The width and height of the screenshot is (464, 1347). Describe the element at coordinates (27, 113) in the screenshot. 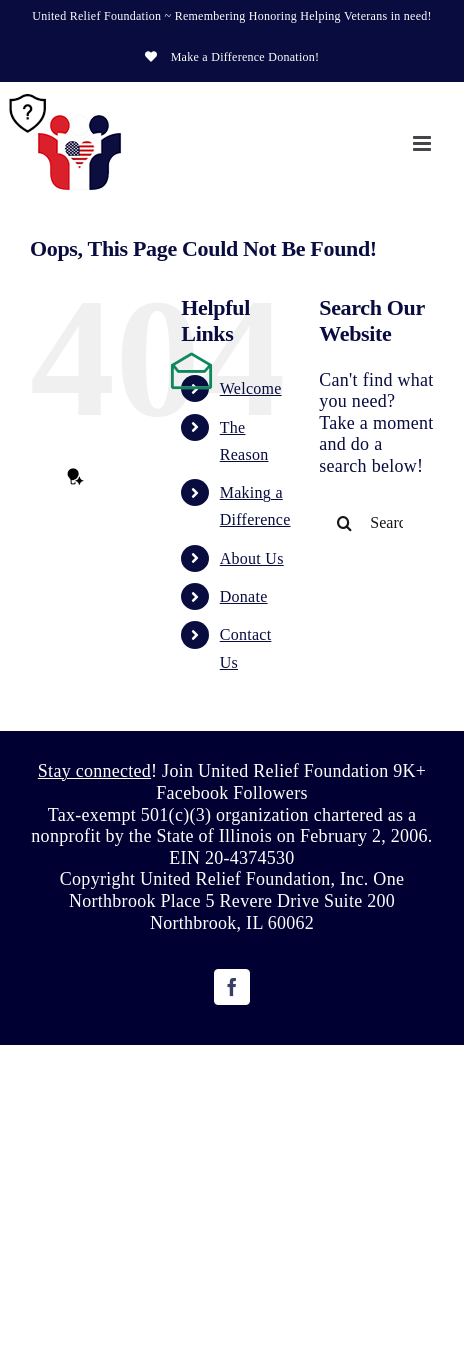

I see `unknown or unverified workspace security status` at that location.